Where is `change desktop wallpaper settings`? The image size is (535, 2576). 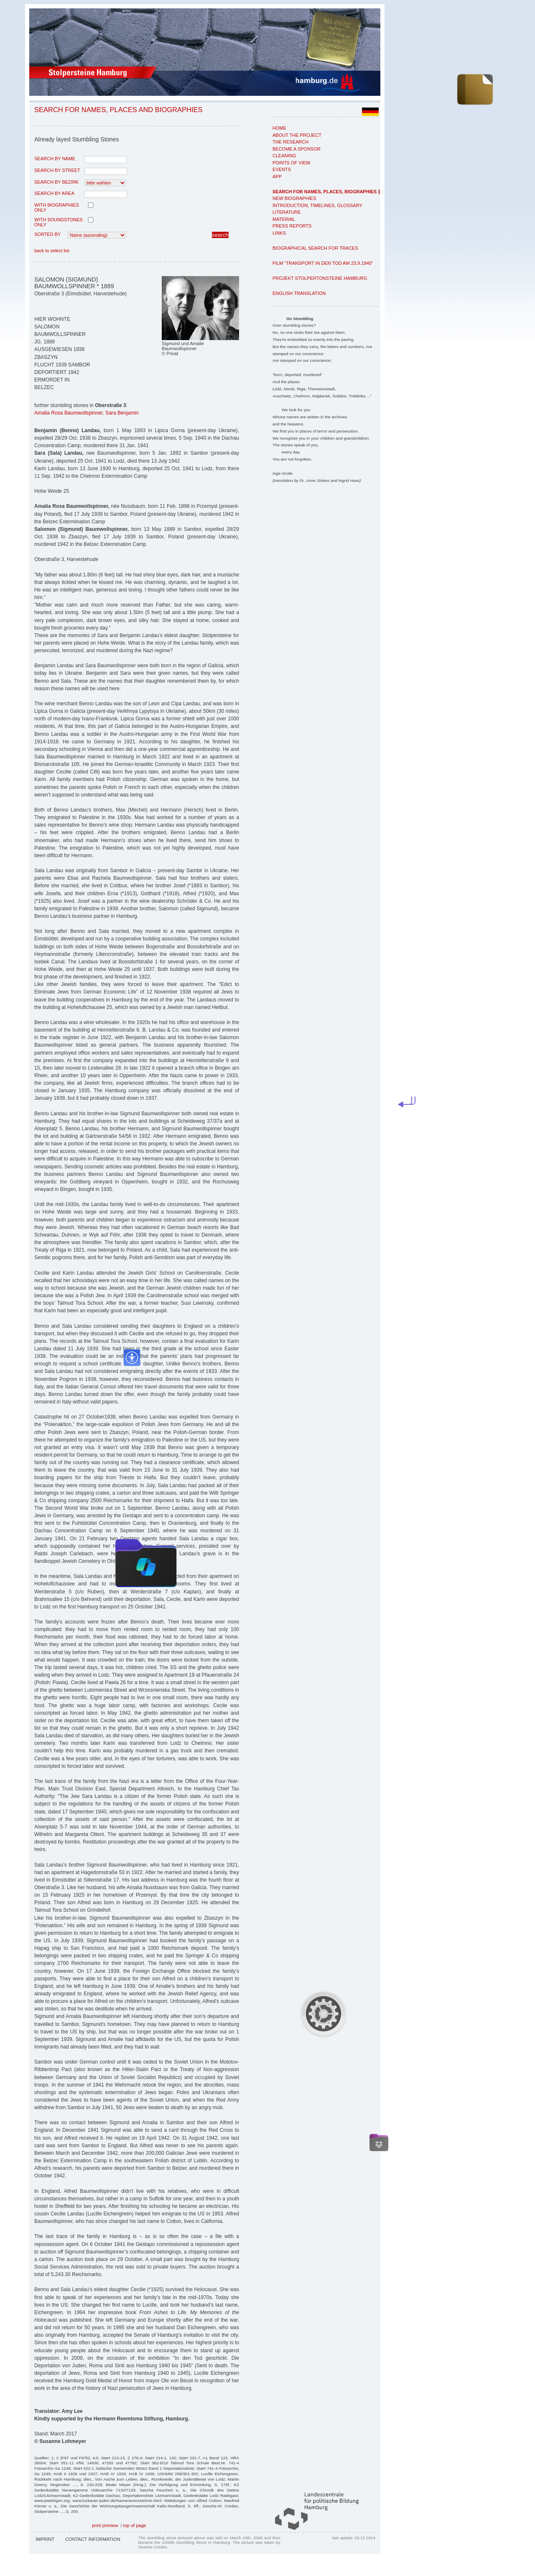
change desktop wallpaper settings is located at coordinates (475, 88).